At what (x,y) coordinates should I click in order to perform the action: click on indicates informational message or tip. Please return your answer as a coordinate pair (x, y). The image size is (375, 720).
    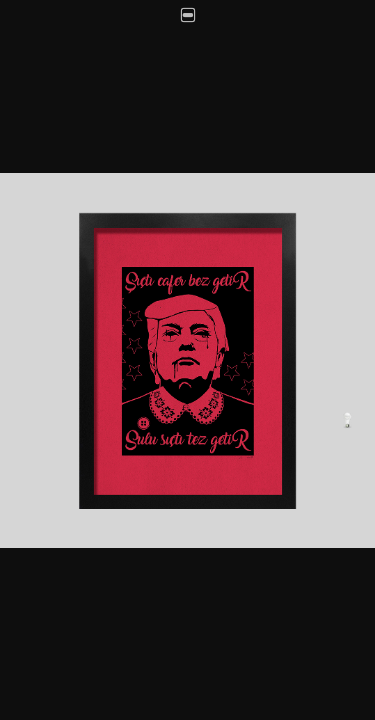
    Looking at the image, I should click on (347, 420).